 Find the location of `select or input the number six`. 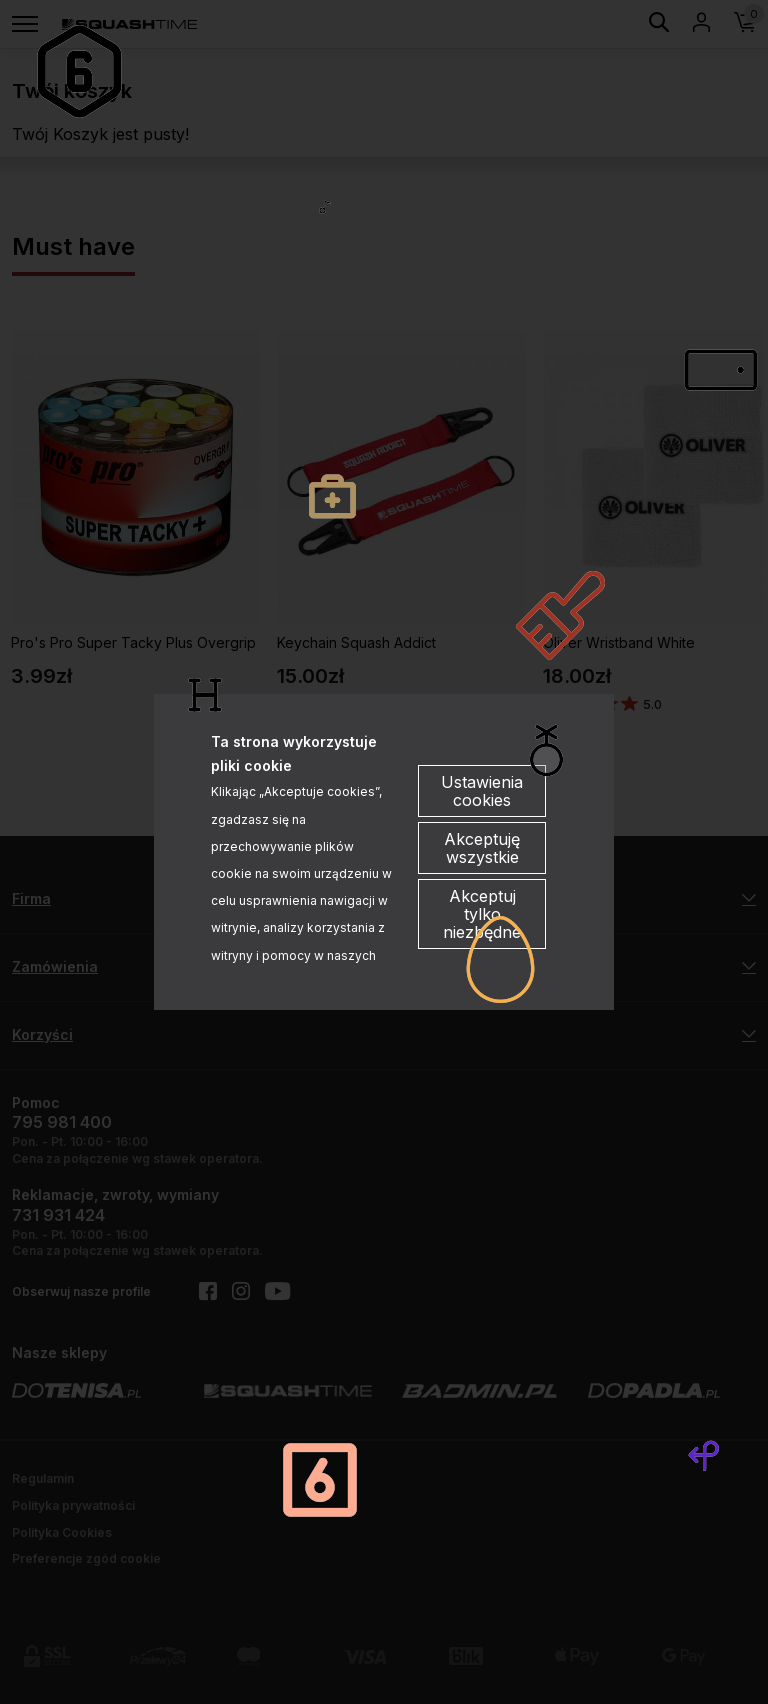

select or input the number six is located at coordinates (320, 1480).